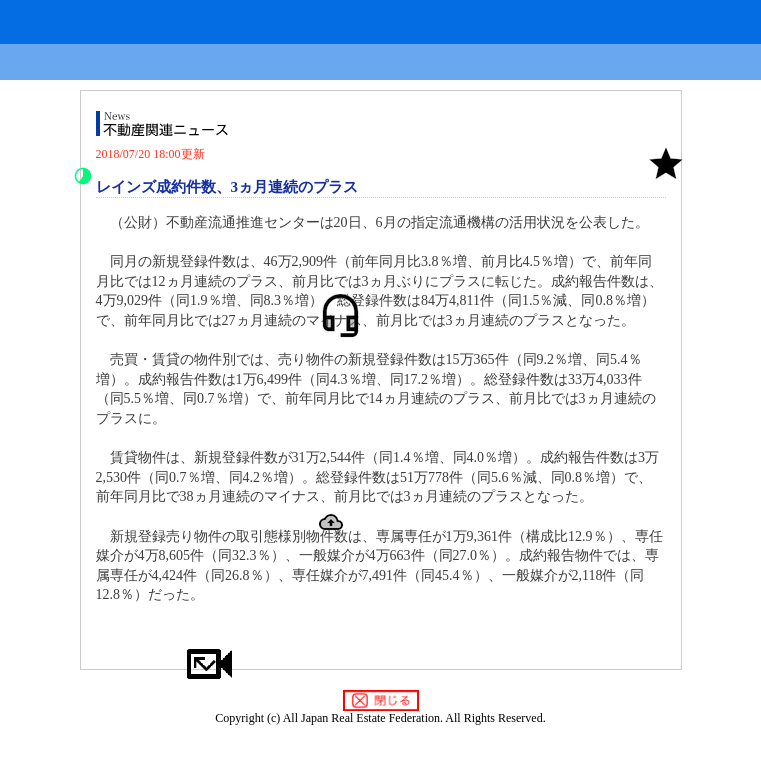  What do you see at coordinates (331, 522) in the screenshot?
I see `upload files to cloud storage` at bounding box center [331, 522].